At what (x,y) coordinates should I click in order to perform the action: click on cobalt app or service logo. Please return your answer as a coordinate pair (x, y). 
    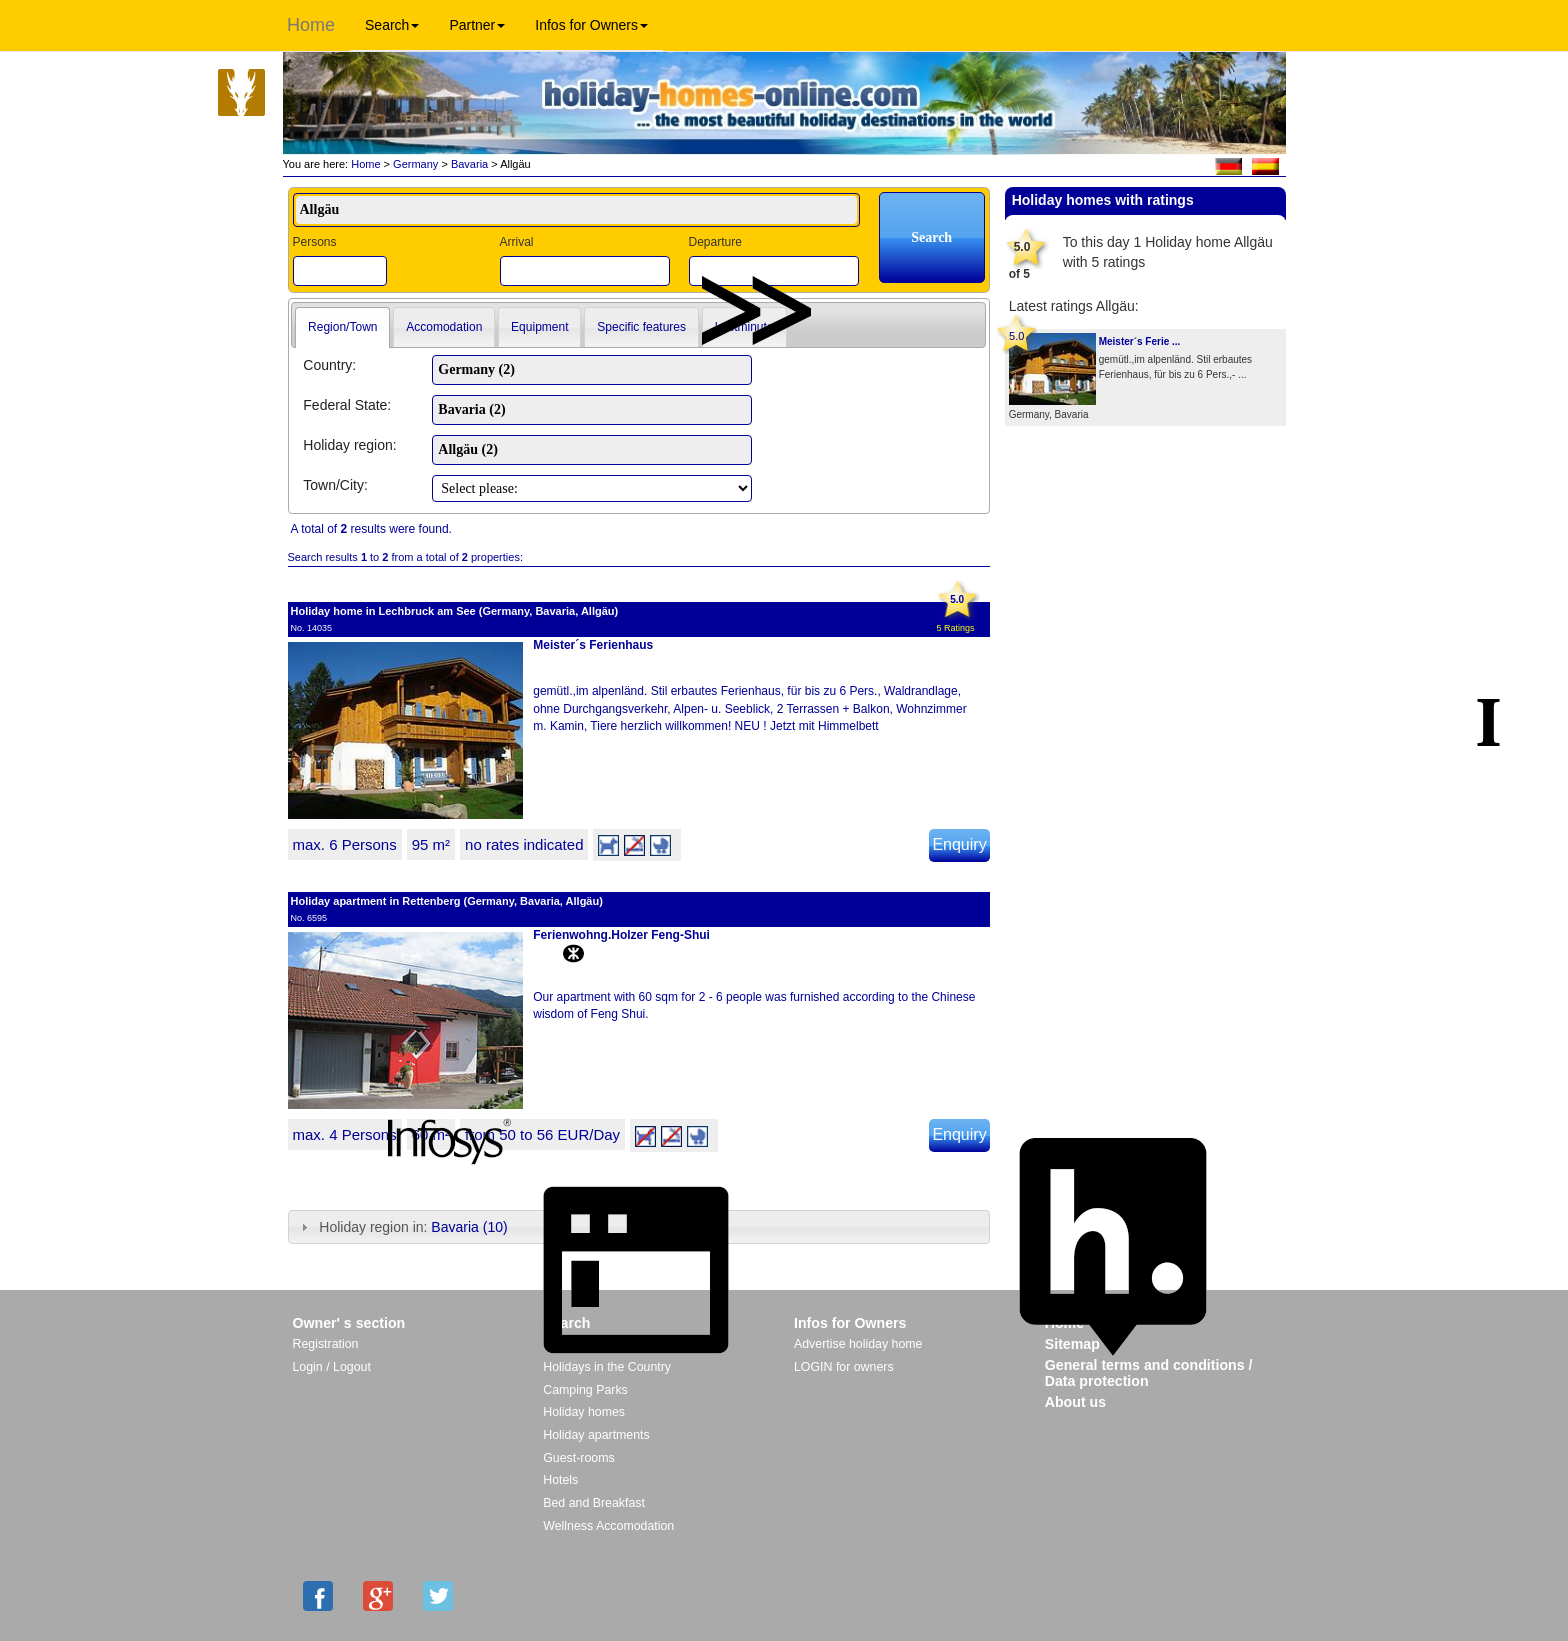
    Looking at the image, I should click on (756, 310).